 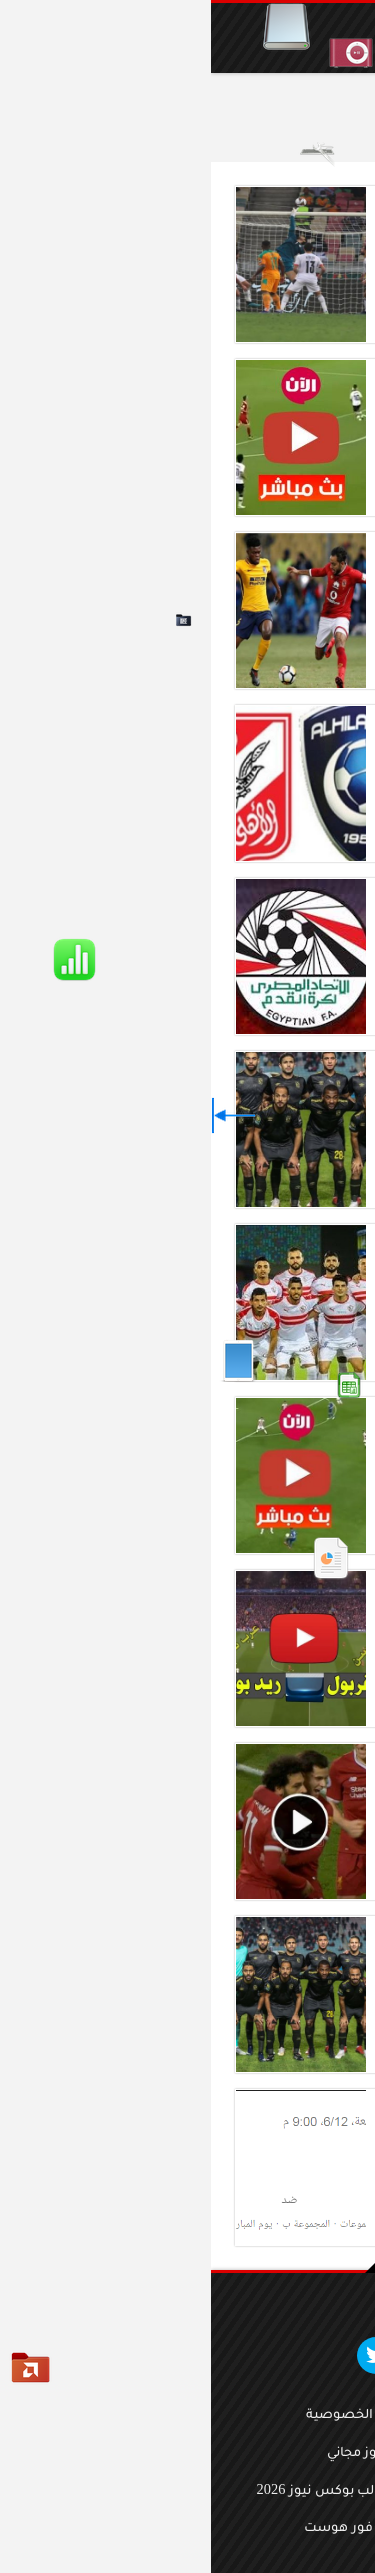 What do you see at coordinates (317, 148) in the screenshot?
I see `access keyboard settings and preferences` at bounding box center [317, 148].